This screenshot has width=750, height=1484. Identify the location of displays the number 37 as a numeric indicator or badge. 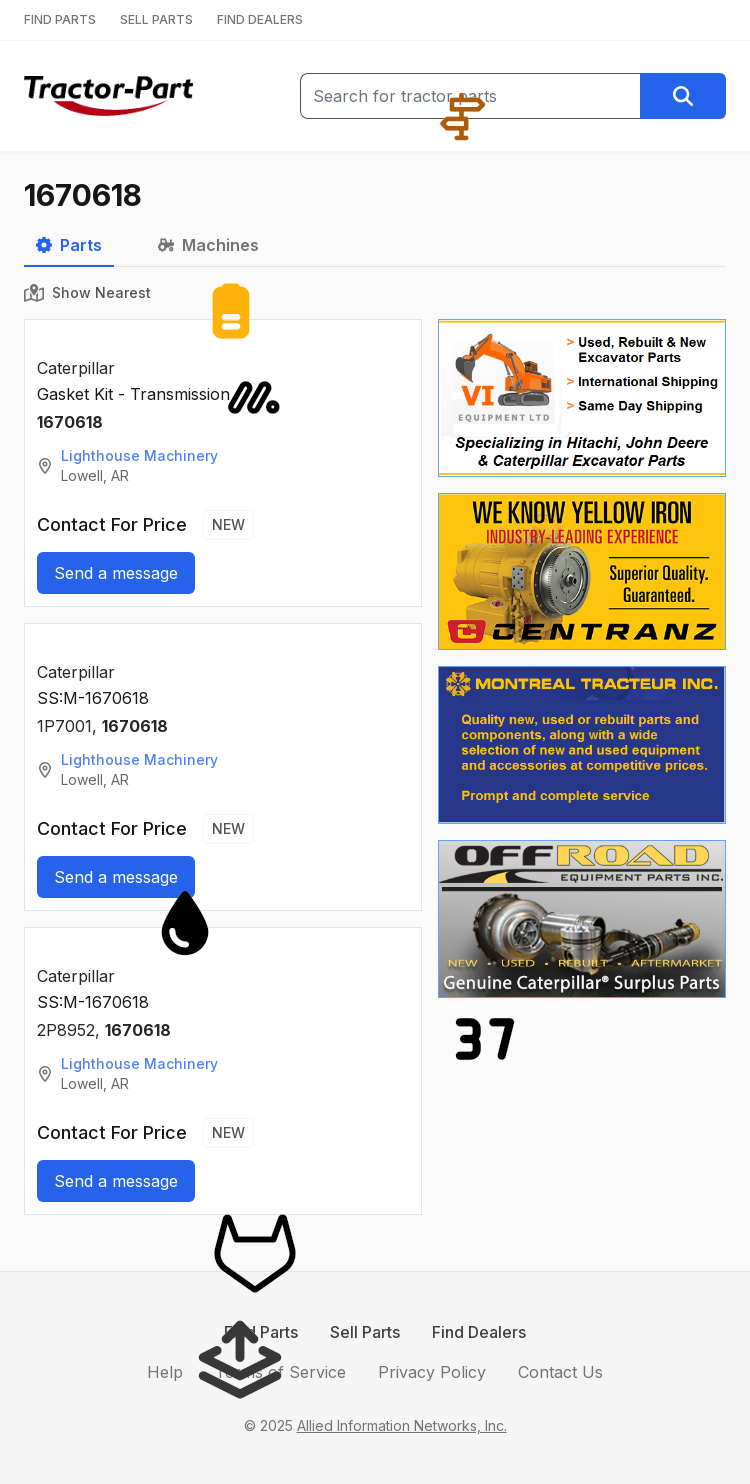
(485, 1039).